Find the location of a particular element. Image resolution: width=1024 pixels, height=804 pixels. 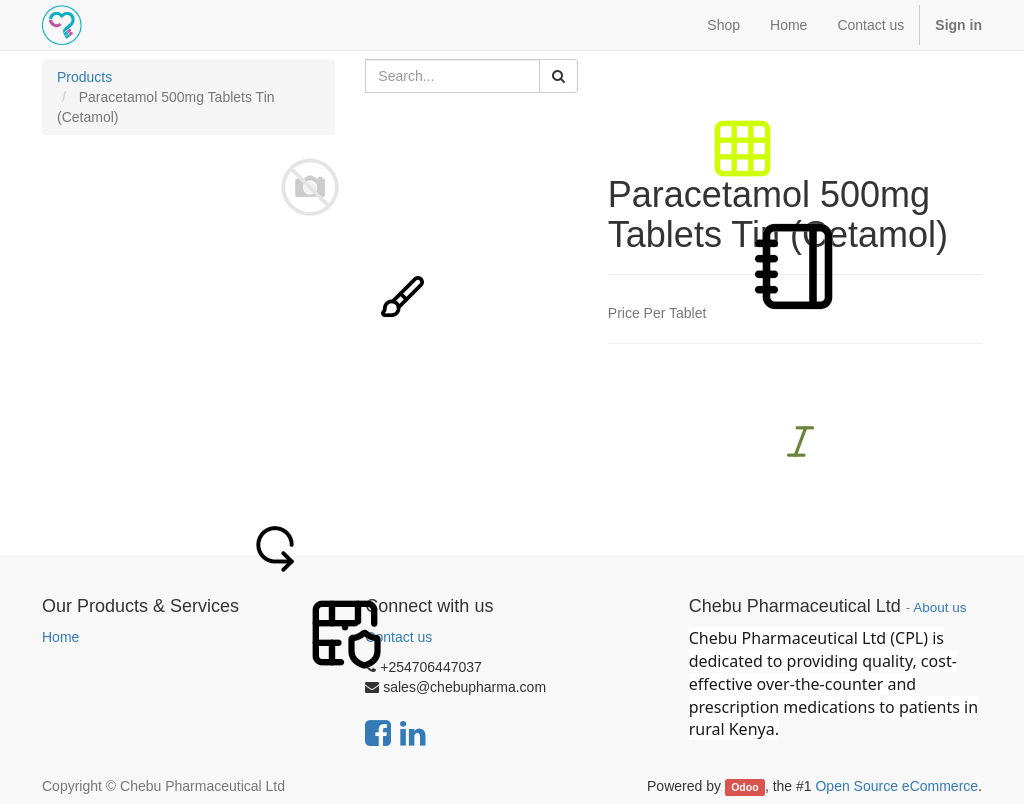

apply italic formatting to selected text is located at coordinates (800, 441).